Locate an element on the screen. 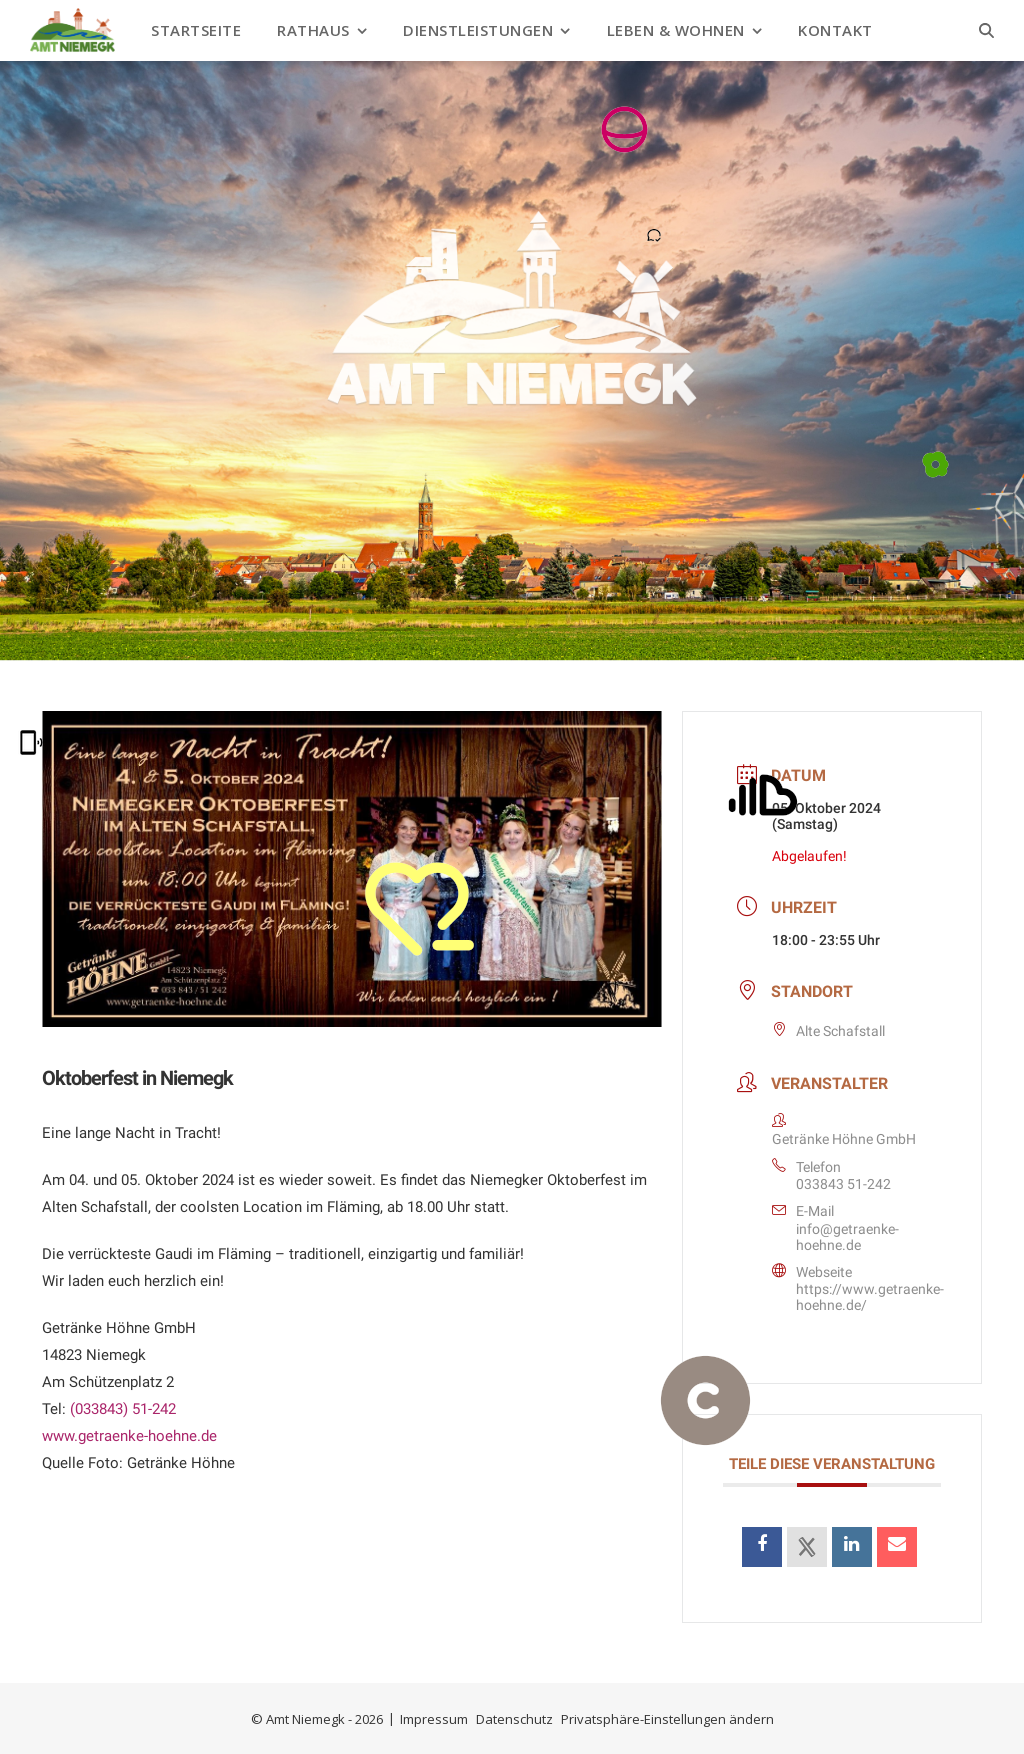 The height and width of the screenshot is (1754, 1024). message sent successfully is located at coordinates (654, 235).